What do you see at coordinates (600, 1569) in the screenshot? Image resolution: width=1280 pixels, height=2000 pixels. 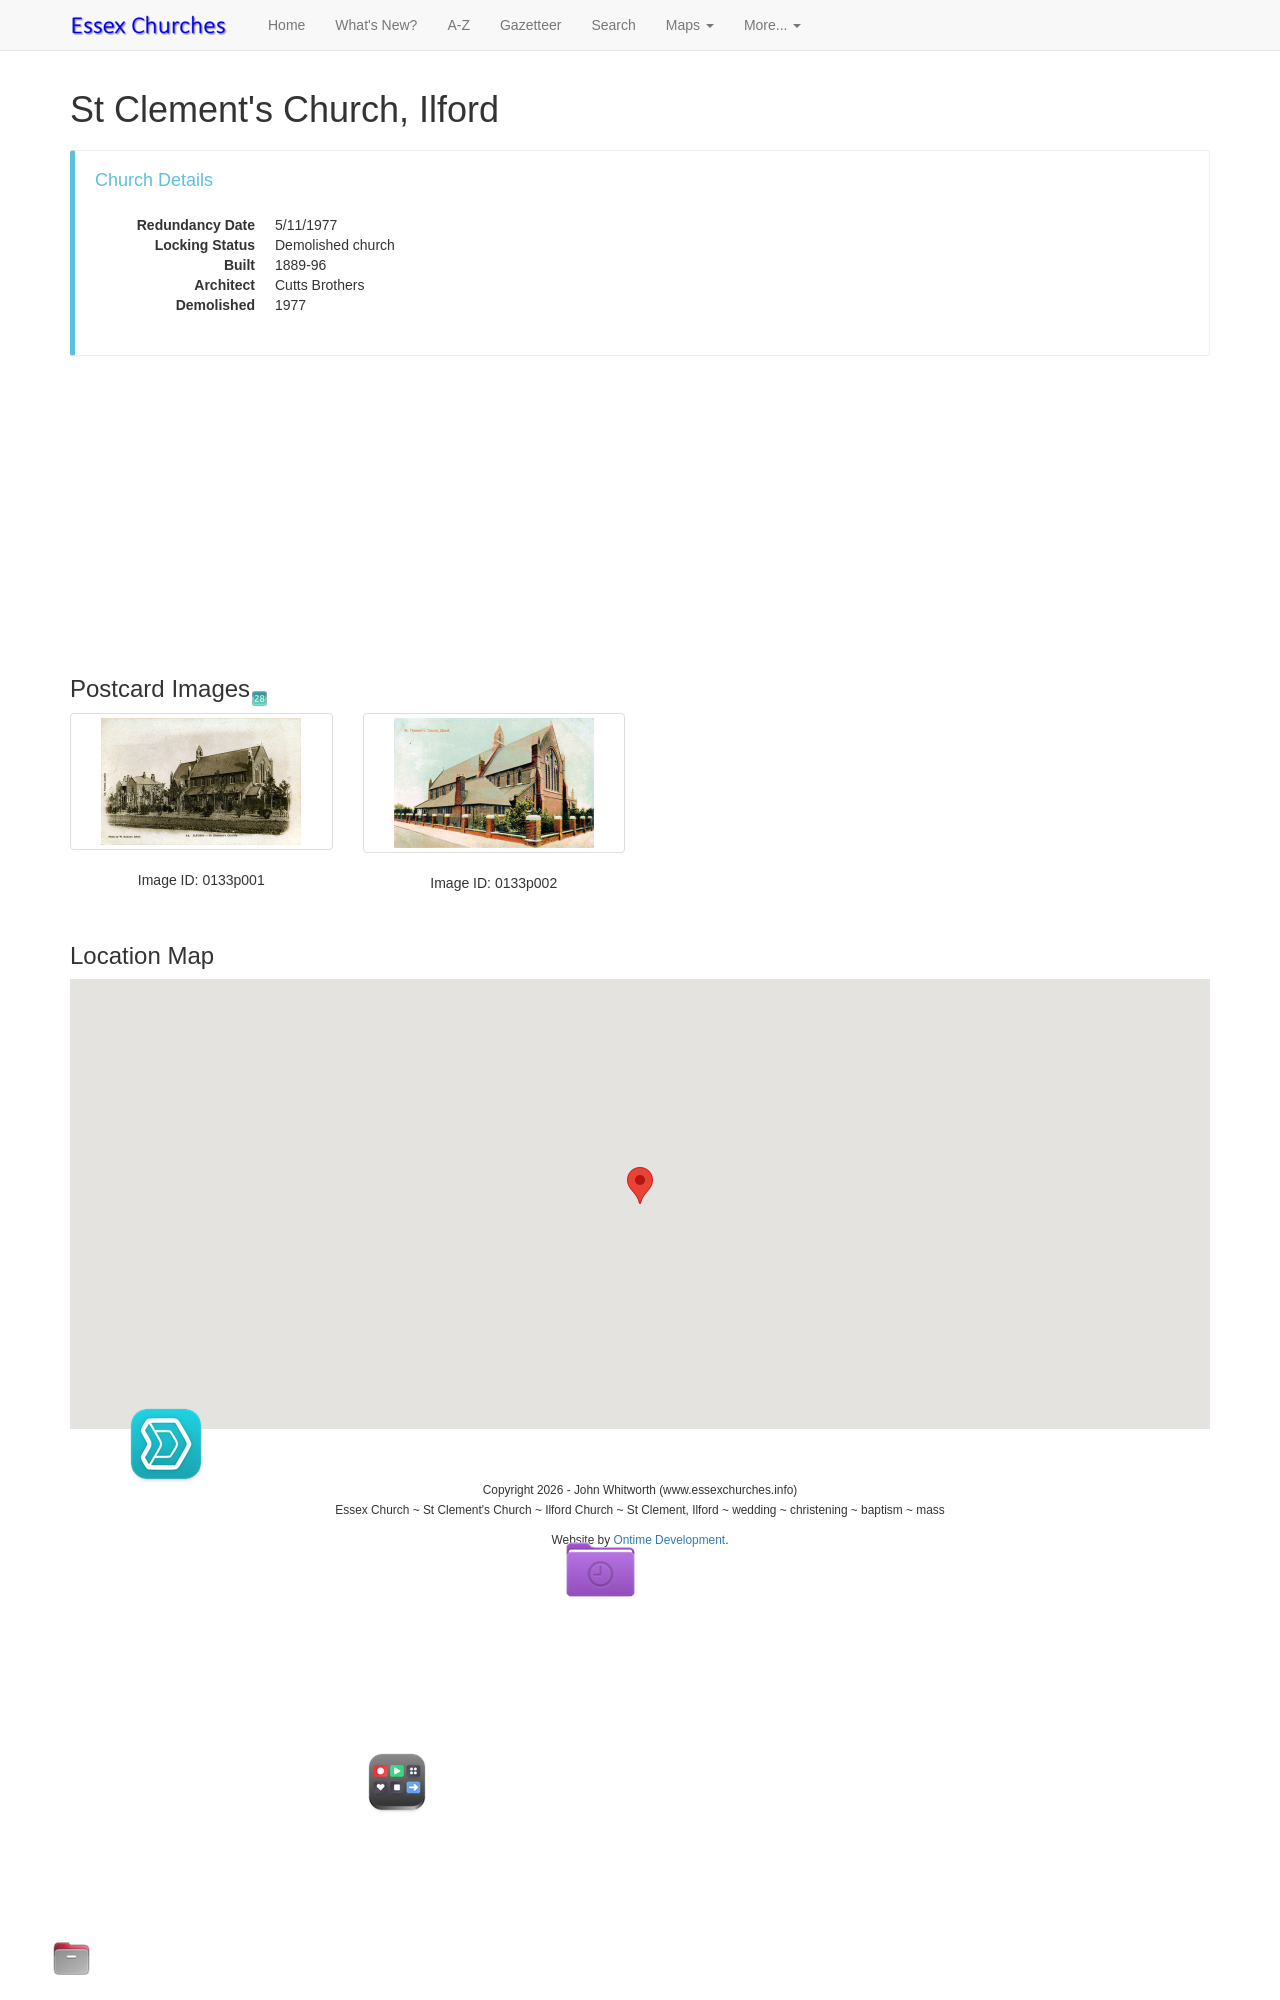 I see `access temporary files folder` at bounding box center [600, 1569].